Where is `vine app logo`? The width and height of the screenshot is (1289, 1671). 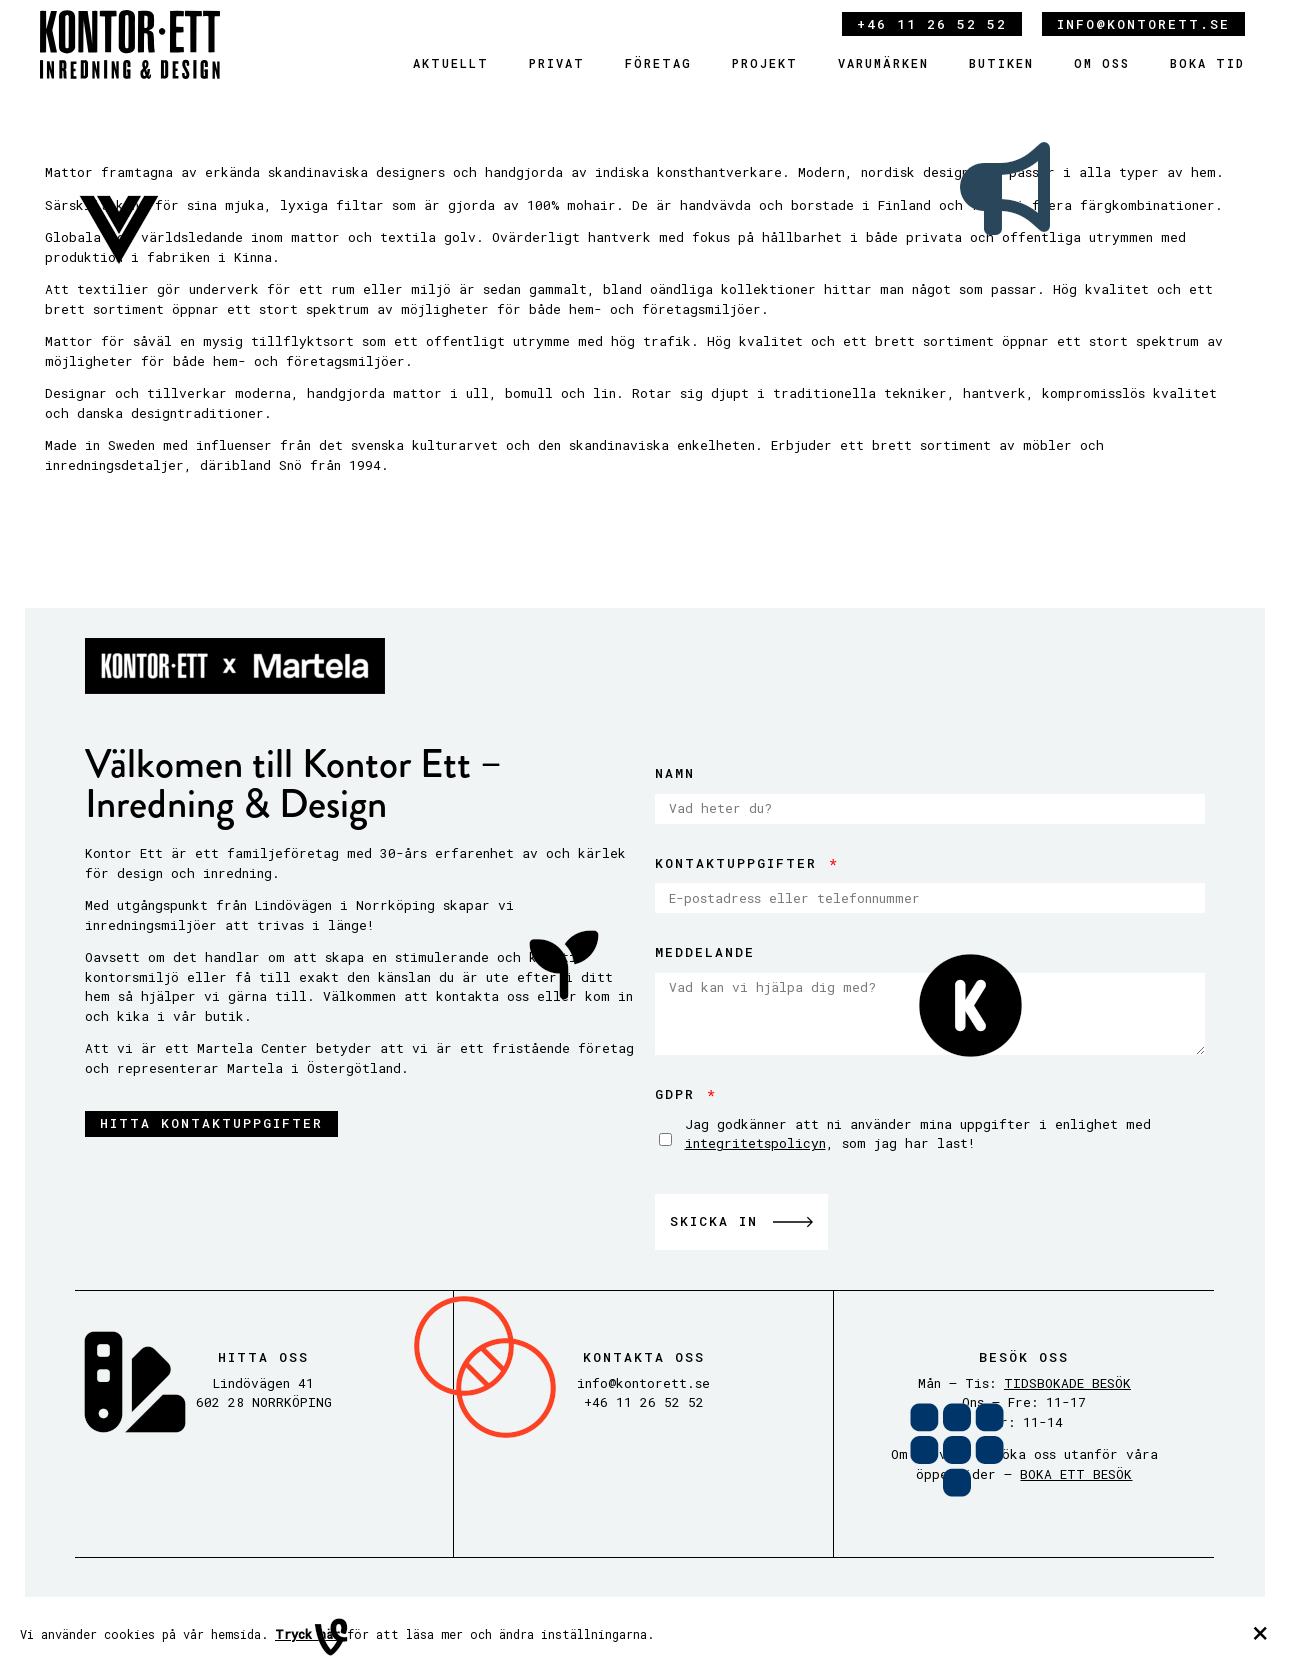
vine app logo is located at coordinates (331, 1637).